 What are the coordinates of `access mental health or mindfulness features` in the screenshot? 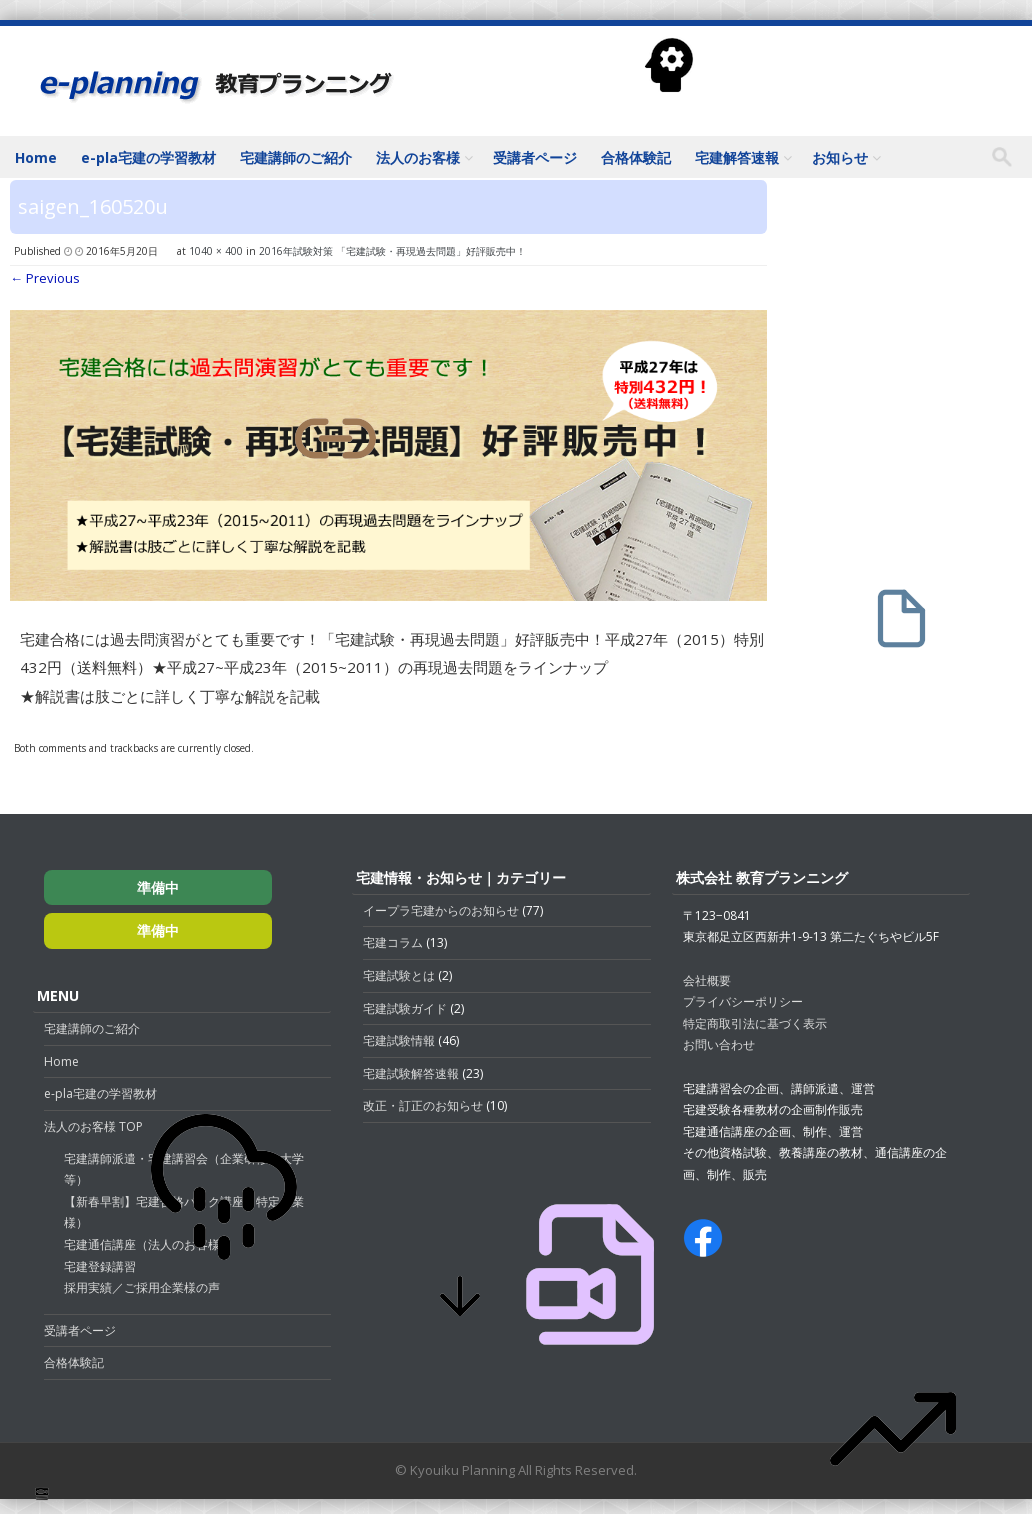 It's located at (669, 65).